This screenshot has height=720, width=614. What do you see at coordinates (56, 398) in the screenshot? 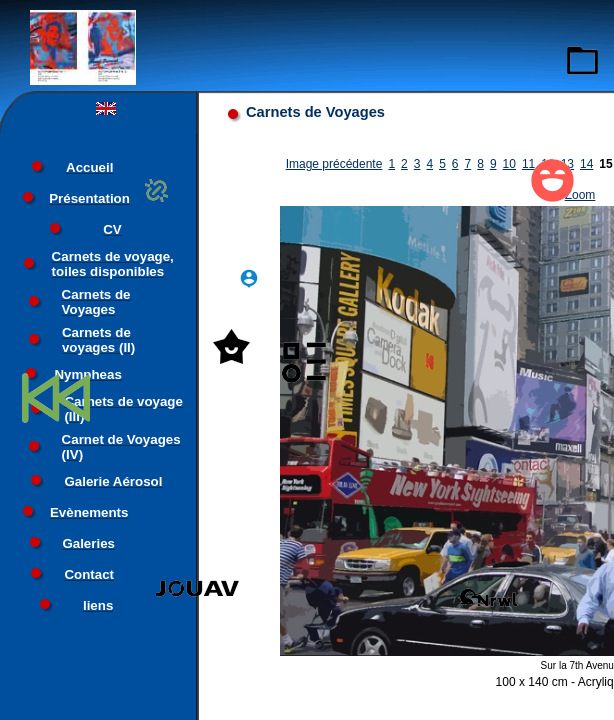
I see `skip to the beginning of the track` at bounding box center [56, 398].